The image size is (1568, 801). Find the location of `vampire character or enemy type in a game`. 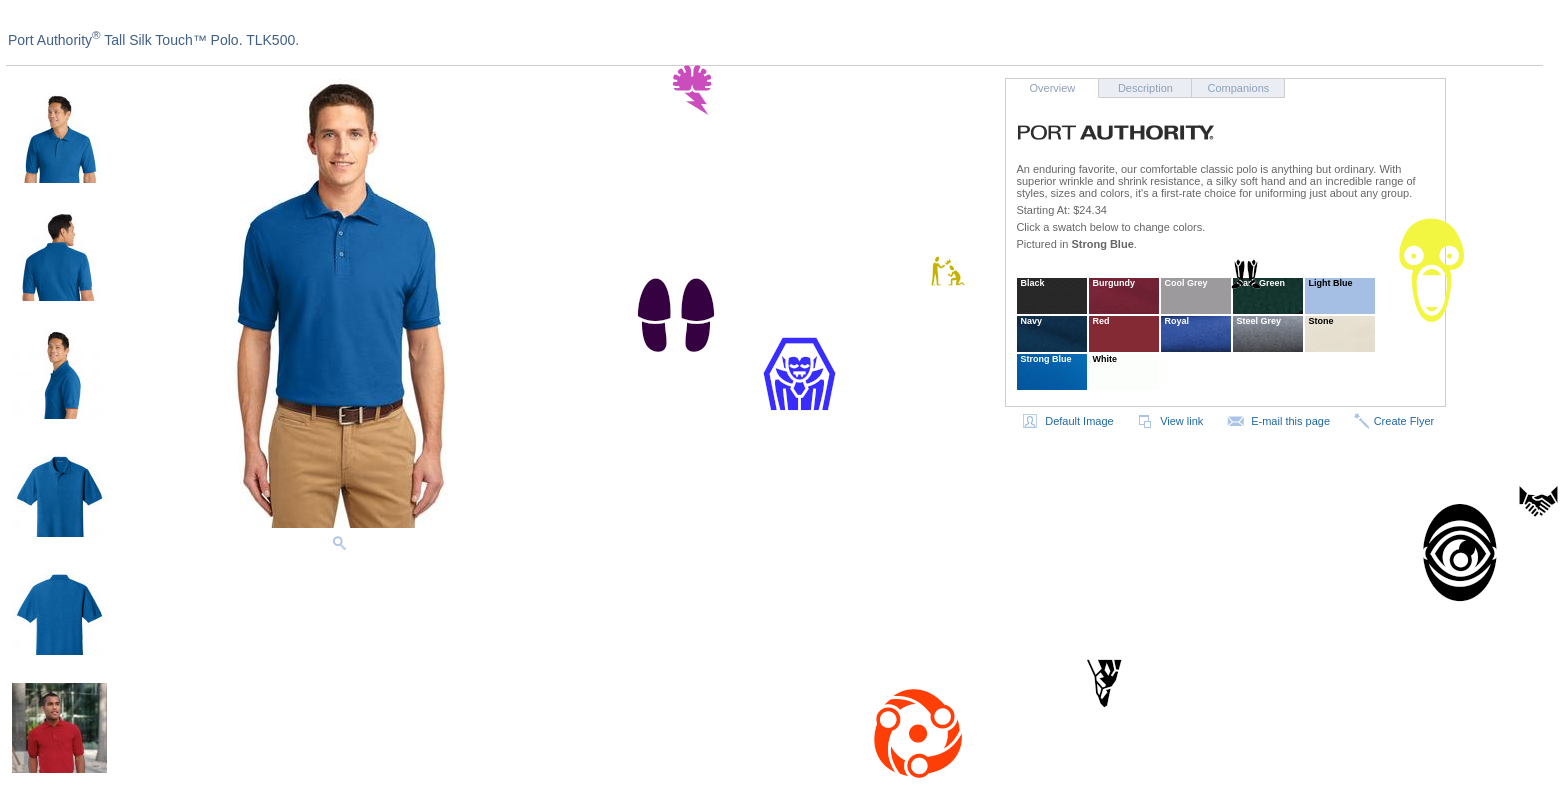

vampire character or enemy type in a game is located at coordinates (799, 373).